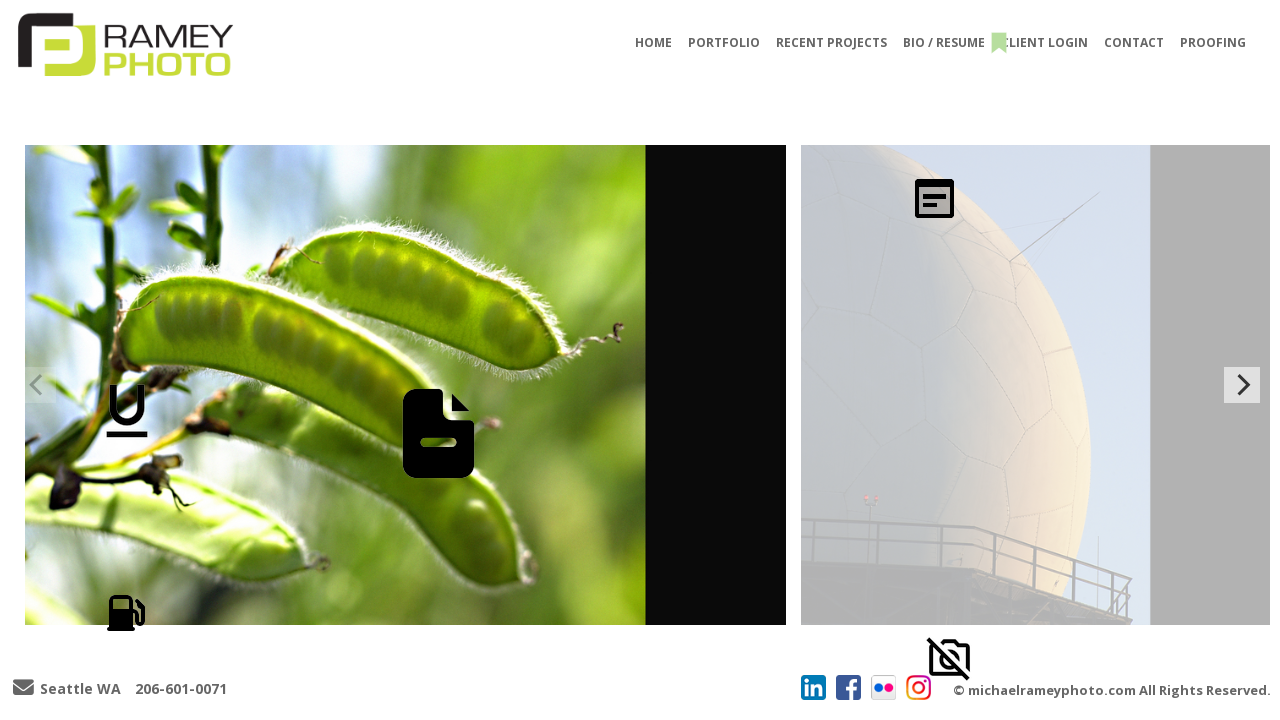  What do you see at coordinates (438, 433) in the screenshot?
I see `remove a file or document` at bounding box center [438, 433].